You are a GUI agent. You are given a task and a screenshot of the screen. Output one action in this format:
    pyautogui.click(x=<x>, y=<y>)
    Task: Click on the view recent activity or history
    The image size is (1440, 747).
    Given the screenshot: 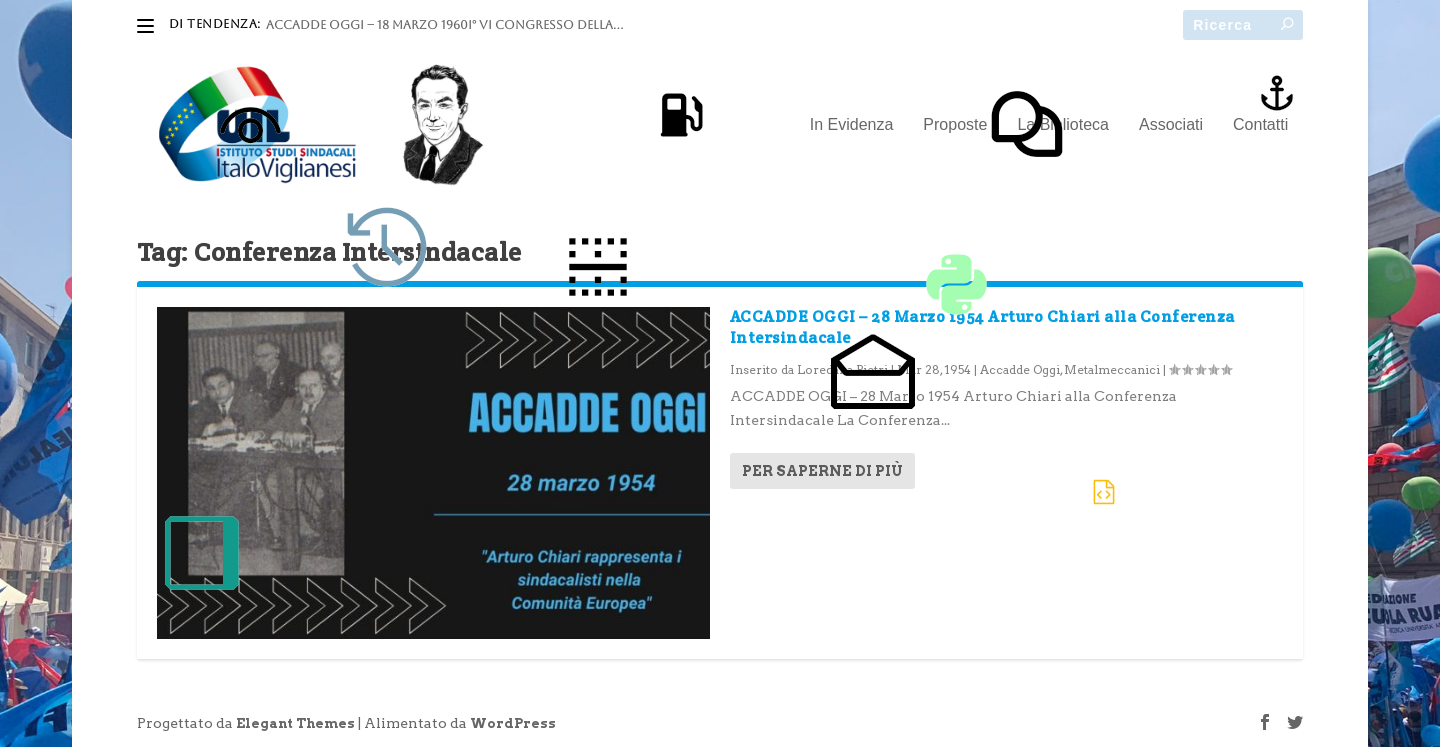 What is the action you would take?
    pyautogui.click(x=387, y=247)
    